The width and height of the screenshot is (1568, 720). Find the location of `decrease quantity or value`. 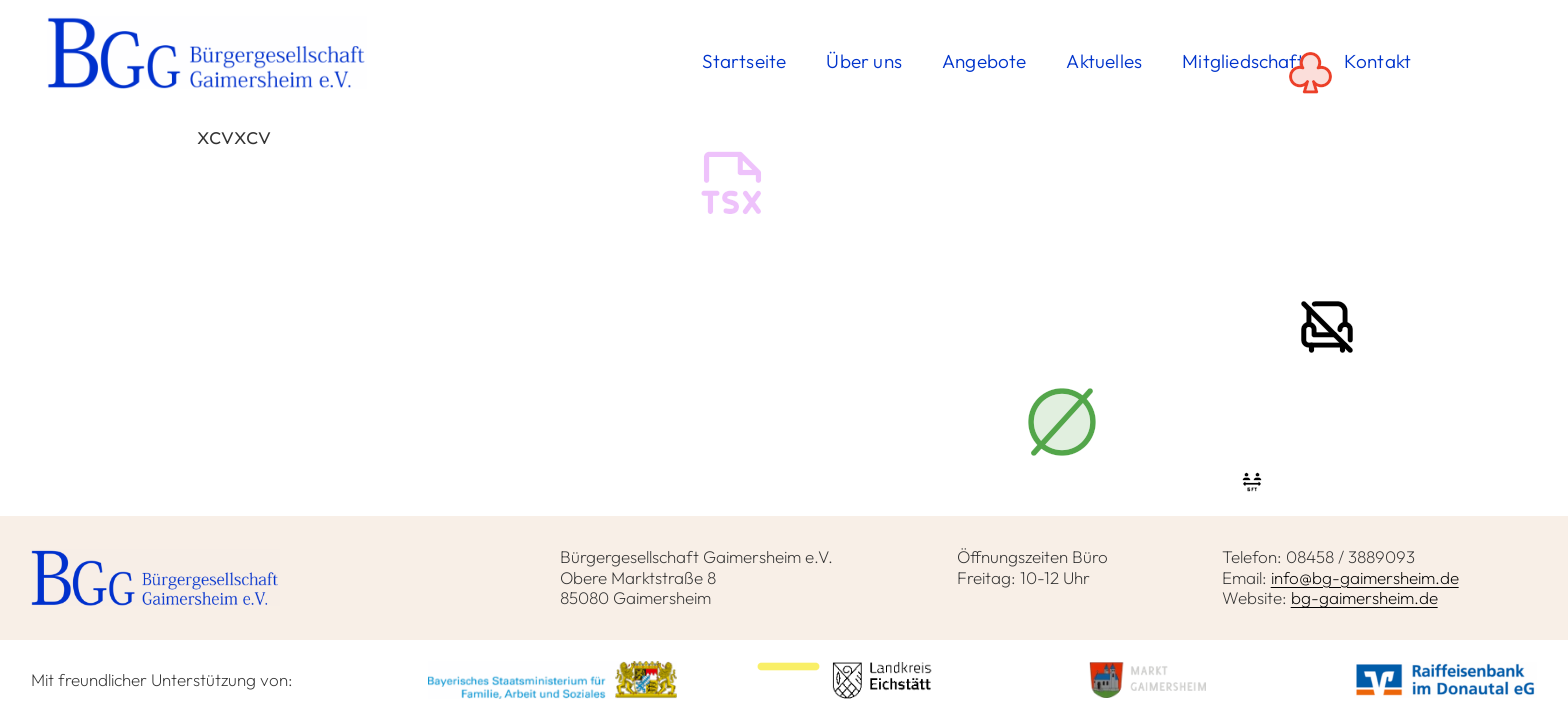

decrease quantity or value is located at coordinates (788, 666).